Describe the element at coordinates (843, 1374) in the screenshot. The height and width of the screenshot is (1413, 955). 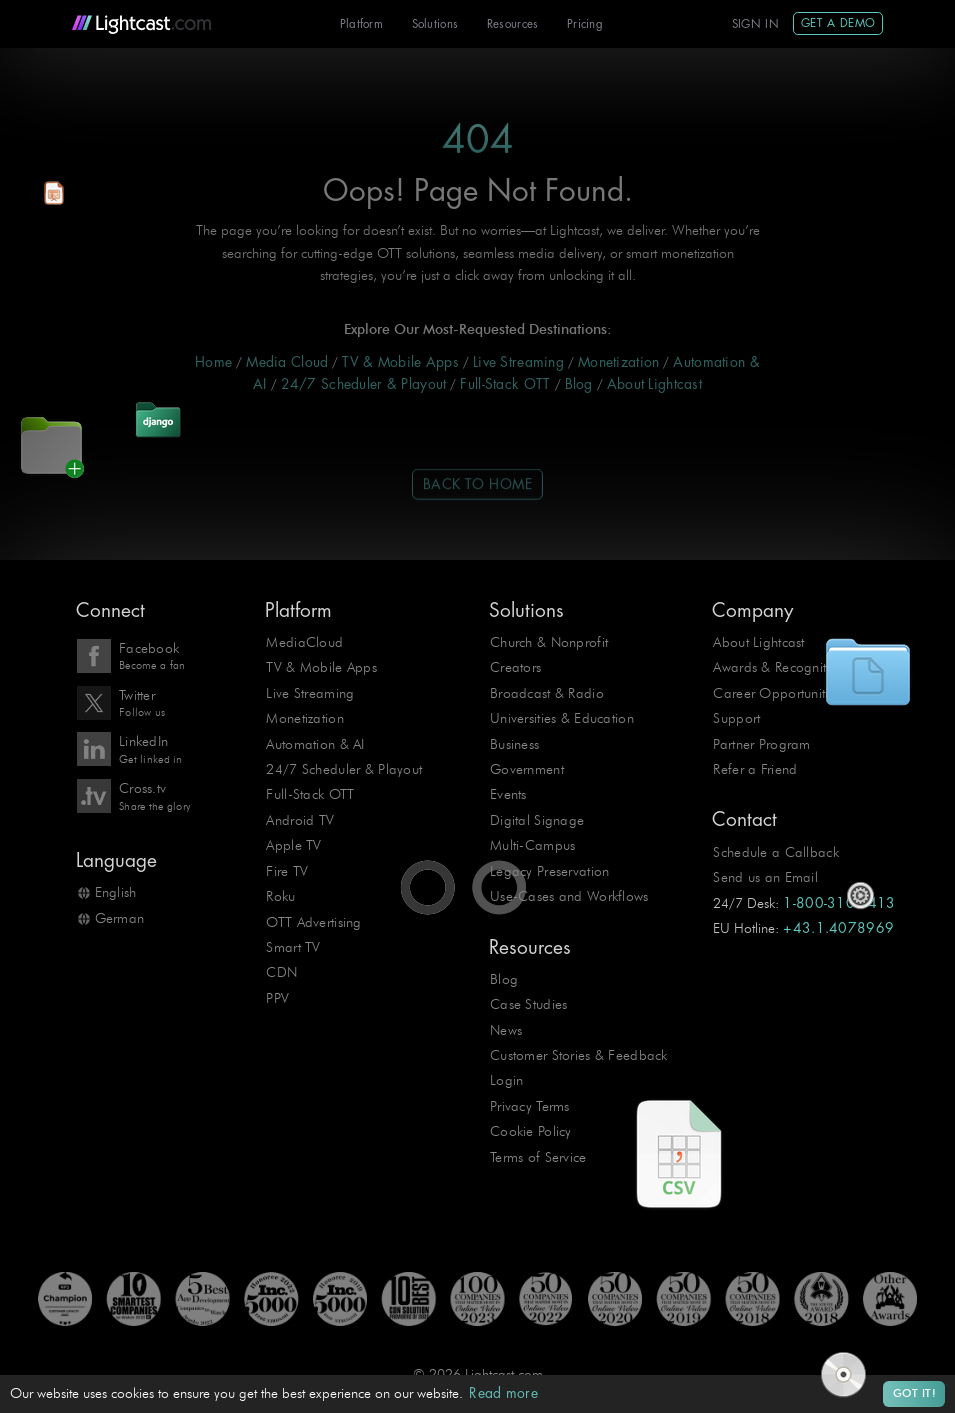
I see `indicates a blank CD-R disc ready for burning` at that location.